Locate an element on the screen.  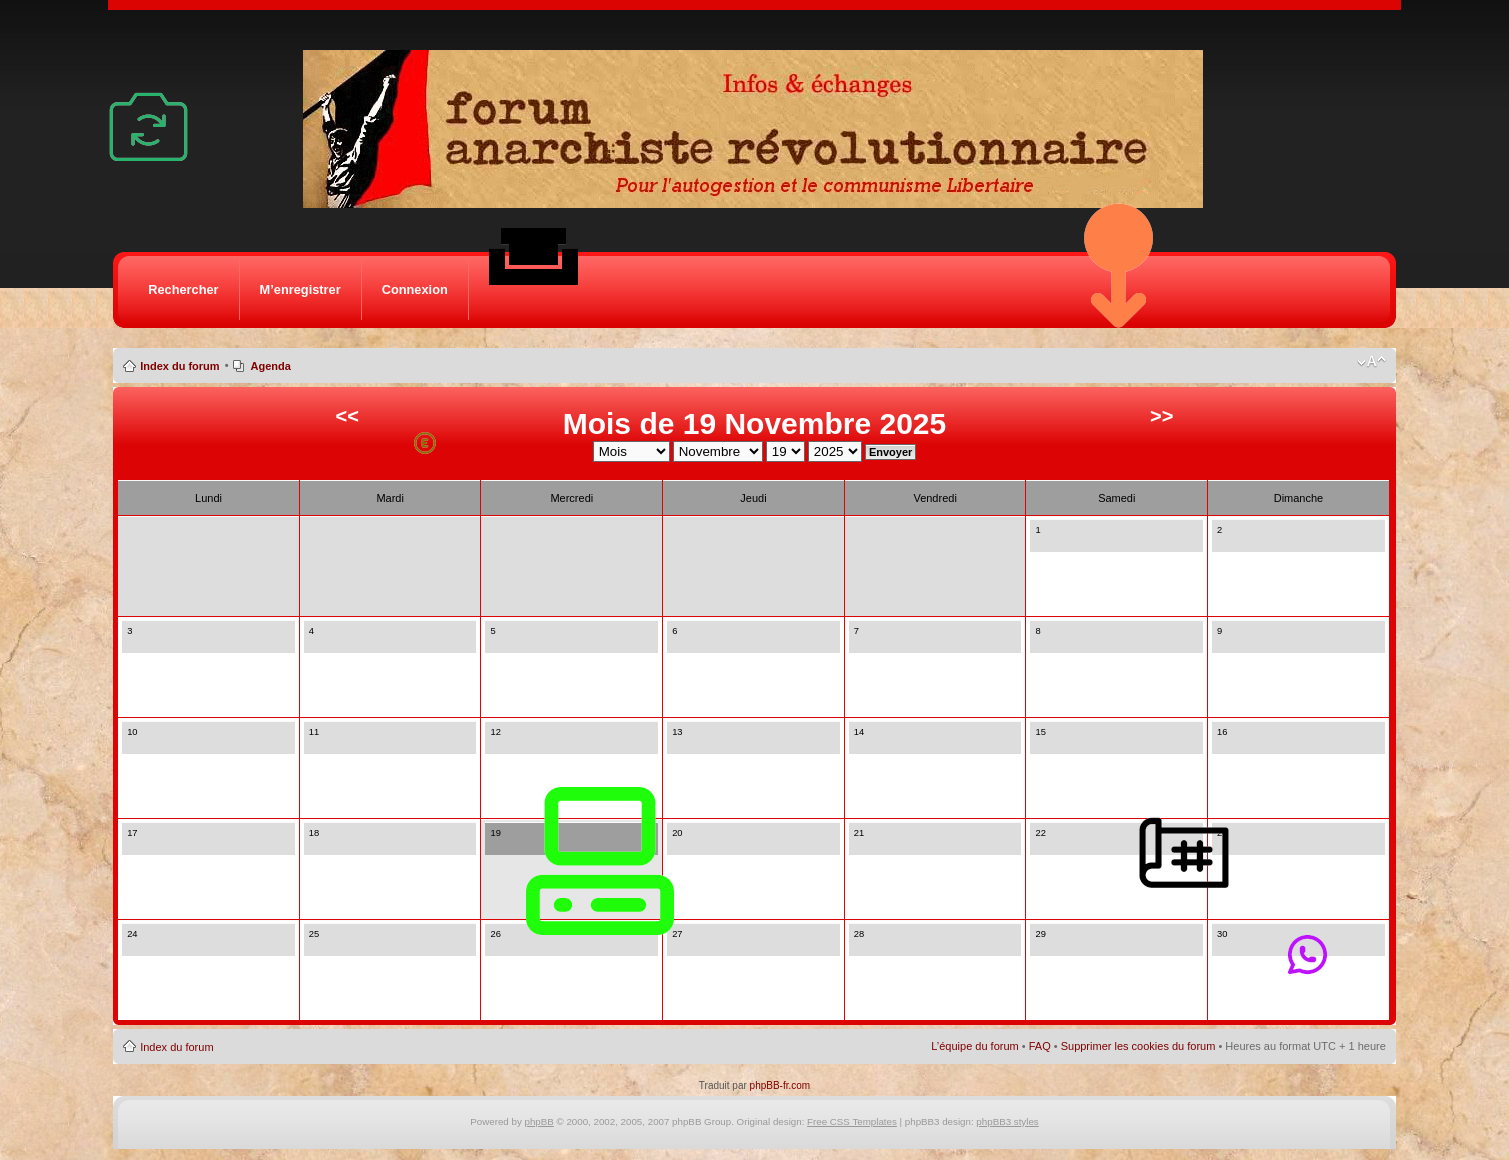
view project blueprints or technical plans is located at coordinates (1184, 856).